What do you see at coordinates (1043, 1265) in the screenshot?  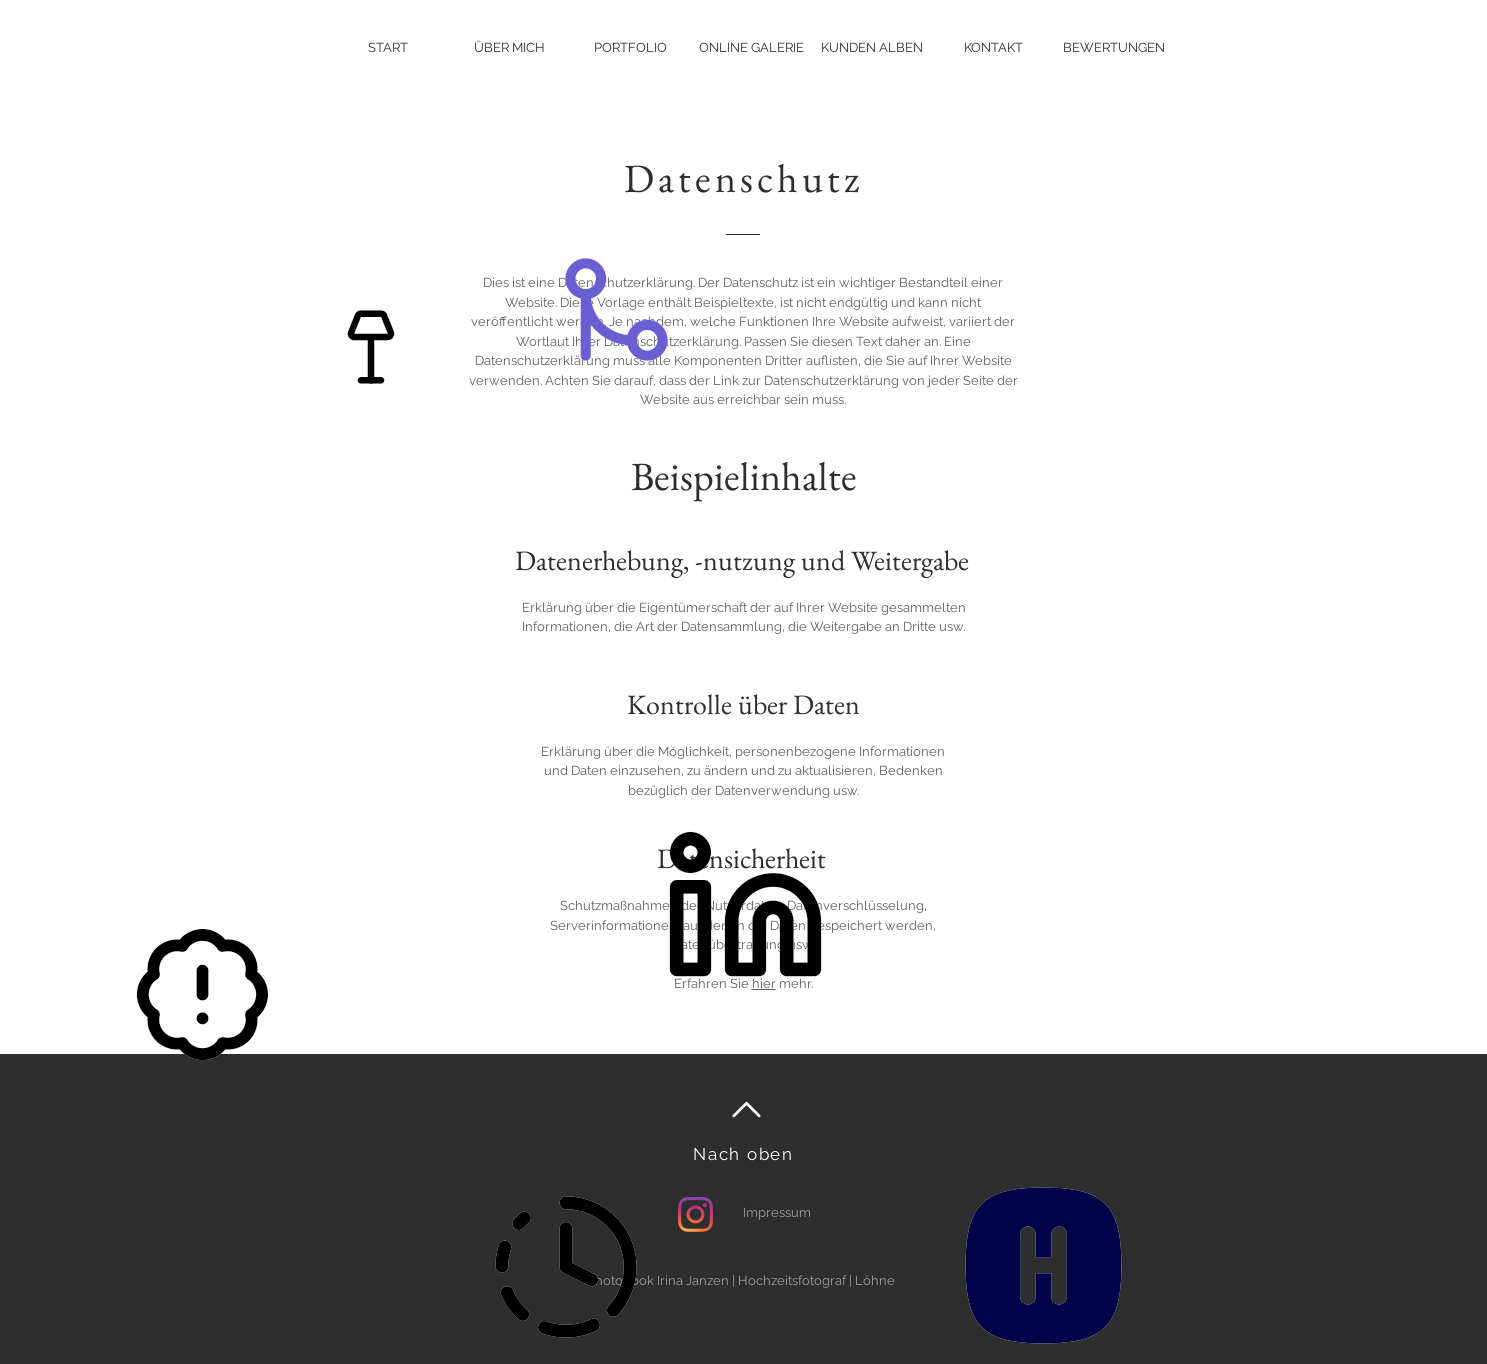 I see `access help or support section` at bounding box center [1043, 1265].